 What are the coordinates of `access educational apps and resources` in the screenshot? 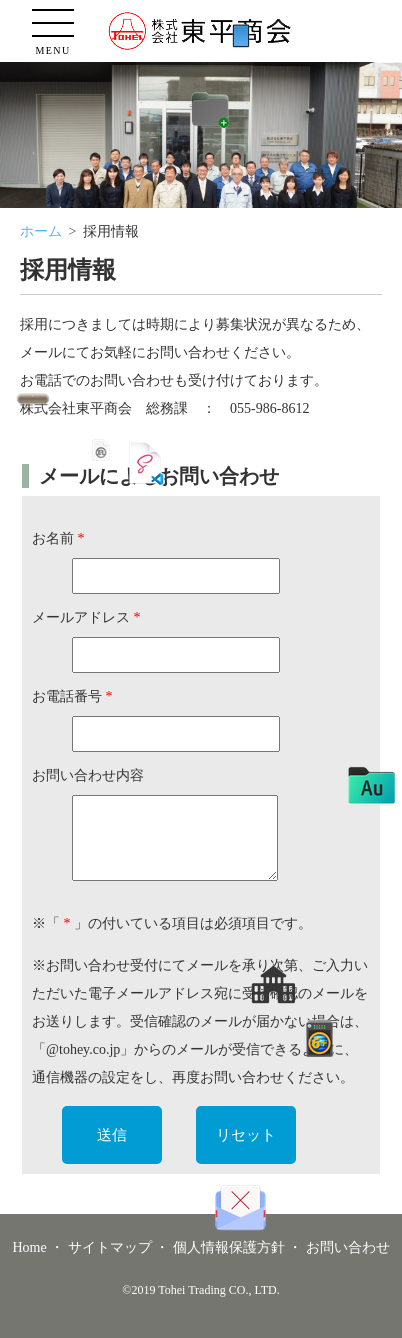 It's located at (272, 986).